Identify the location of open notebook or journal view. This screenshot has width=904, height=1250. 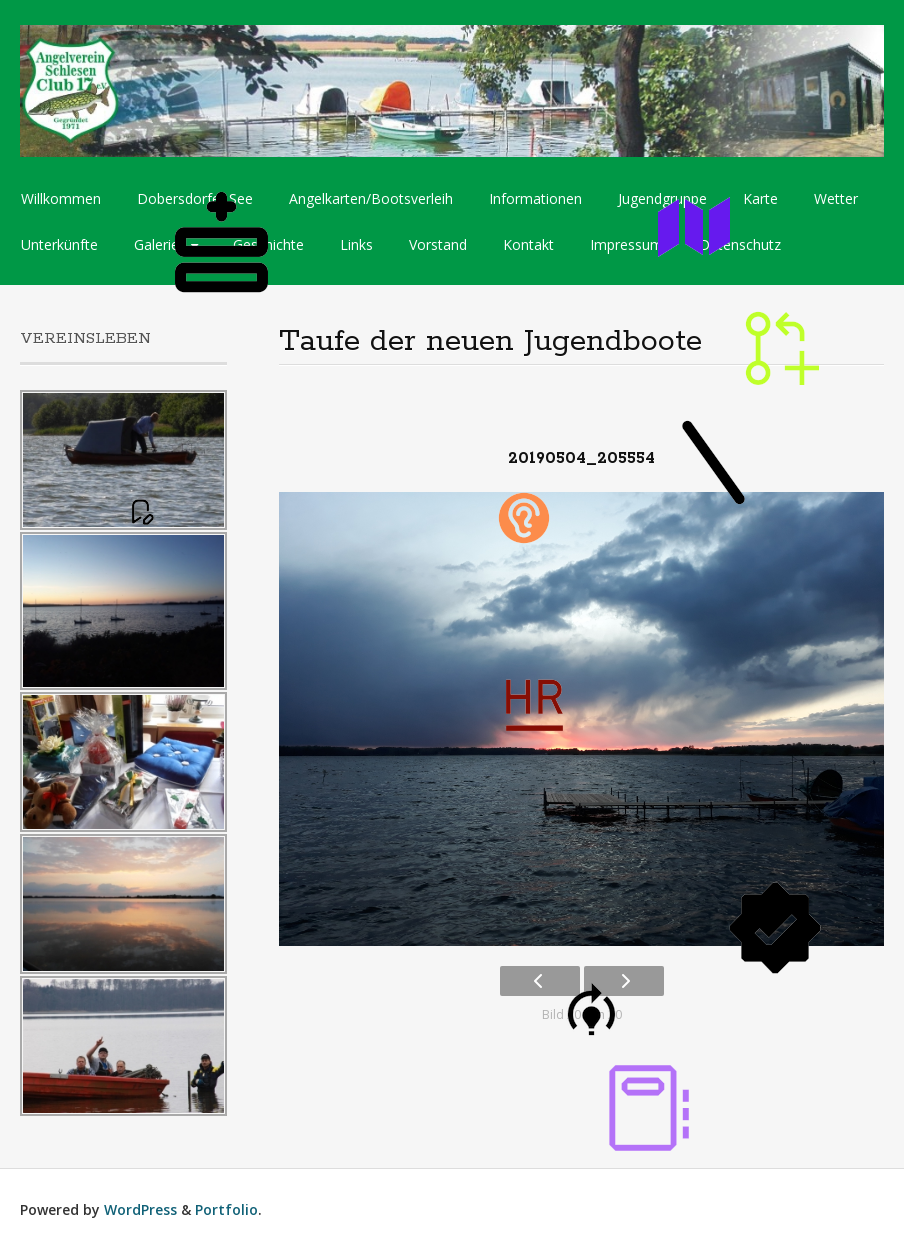
(646, 1108).